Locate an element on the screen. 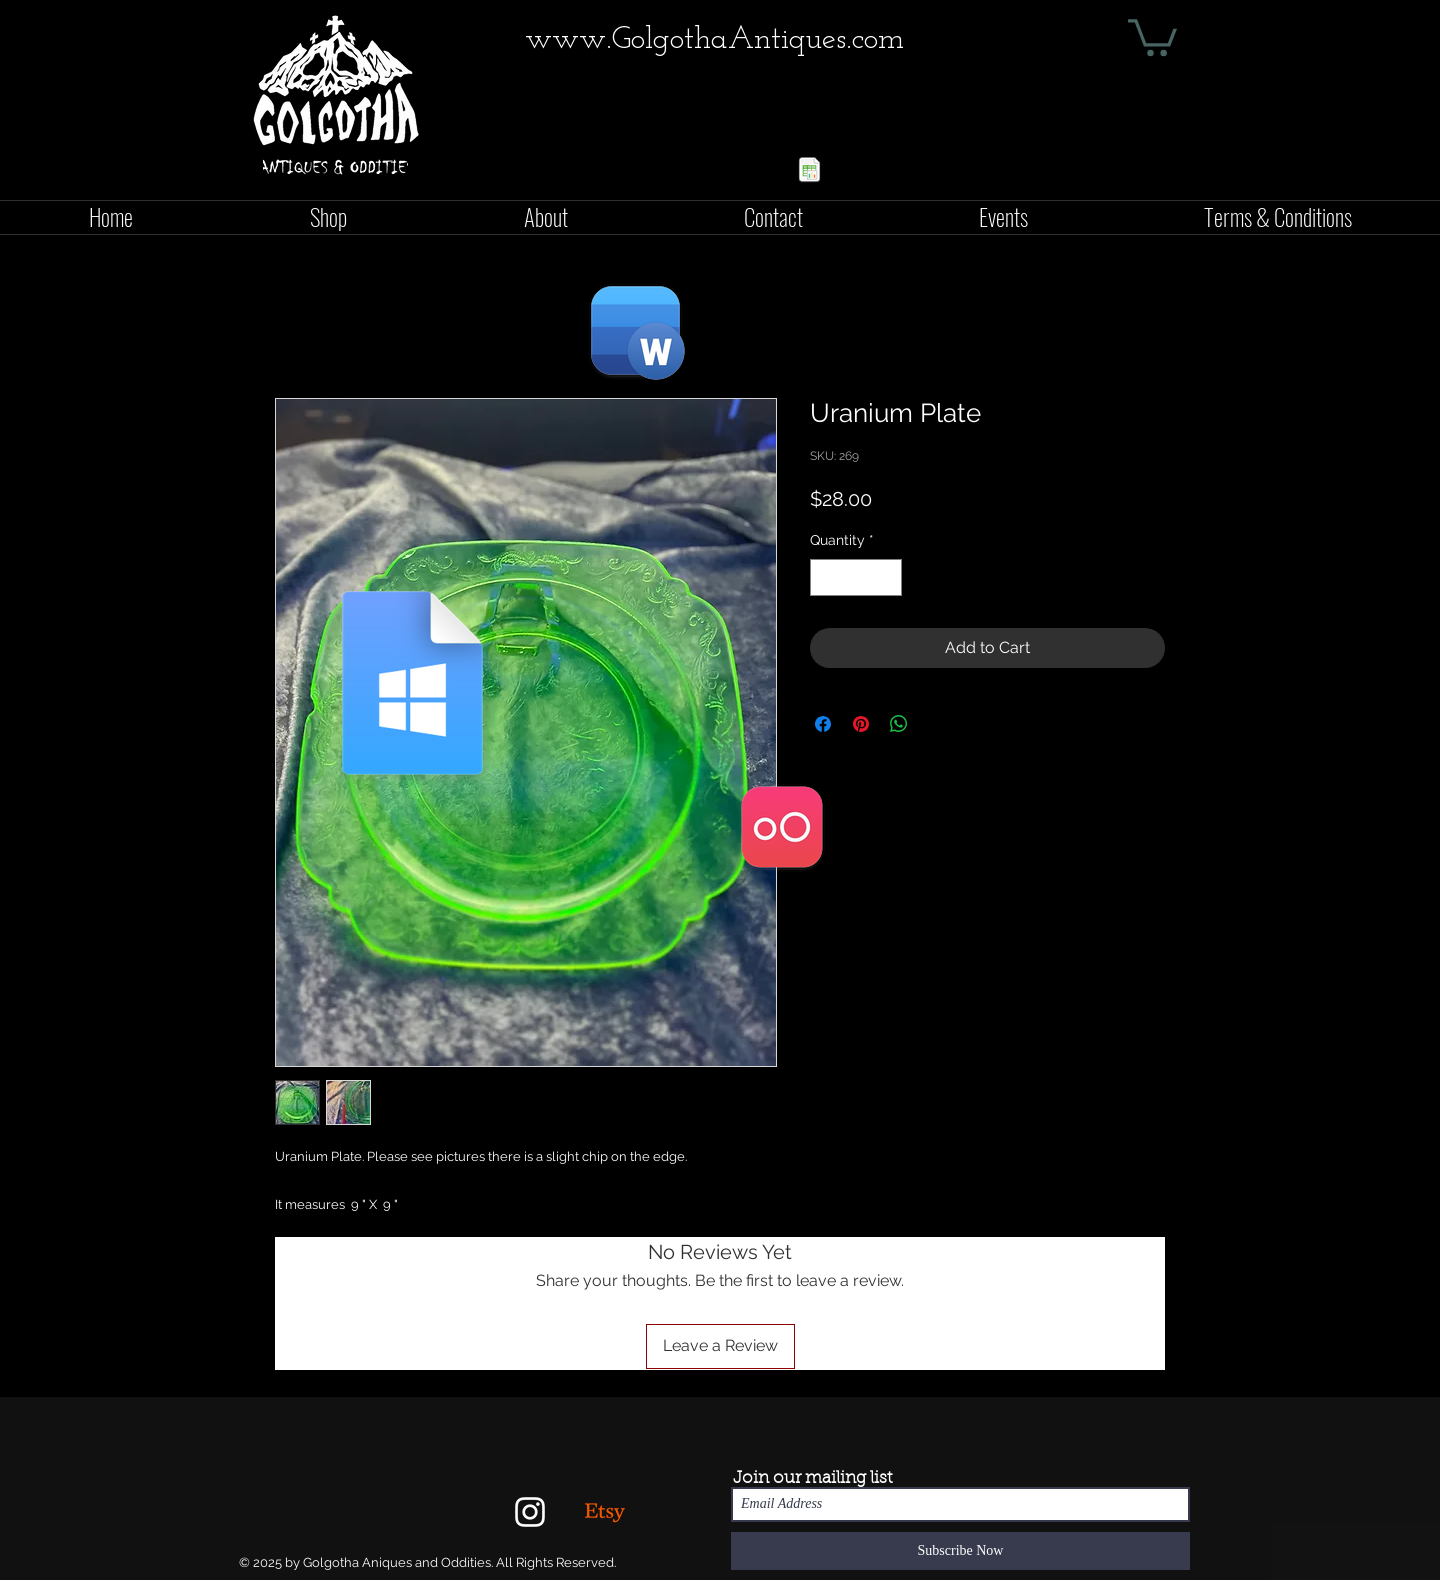 This screenshot has width=1440, height=1580. open a spreadsheet file is located at coordinates (809, 169).